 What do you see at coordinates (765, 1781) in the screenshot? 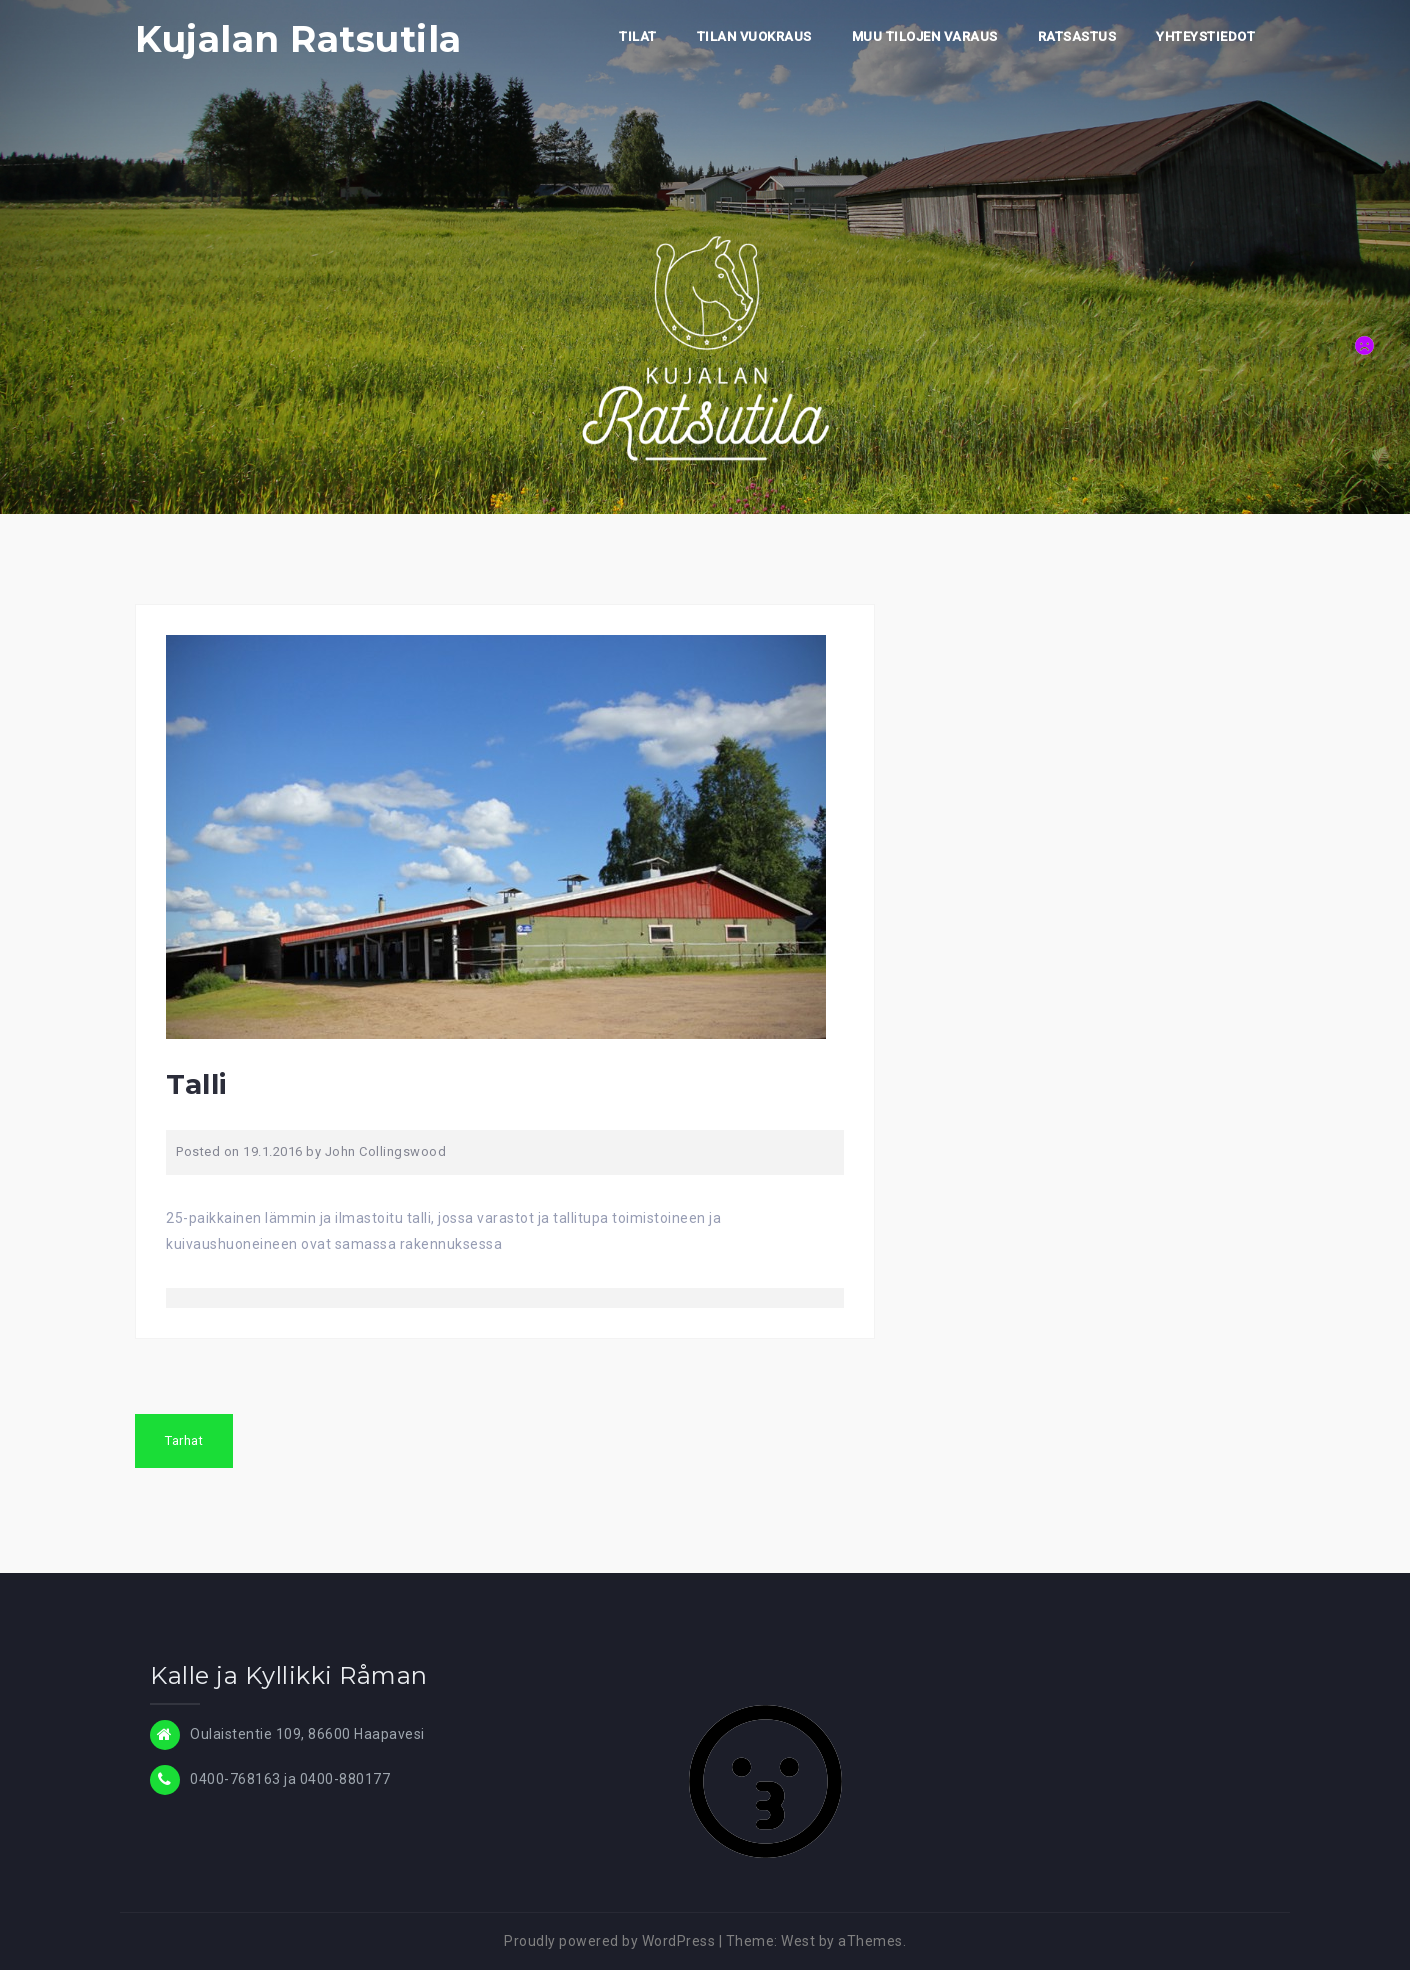
I see `send a kiss or blowing kiss emoji` at bounding box center [765, 1781].